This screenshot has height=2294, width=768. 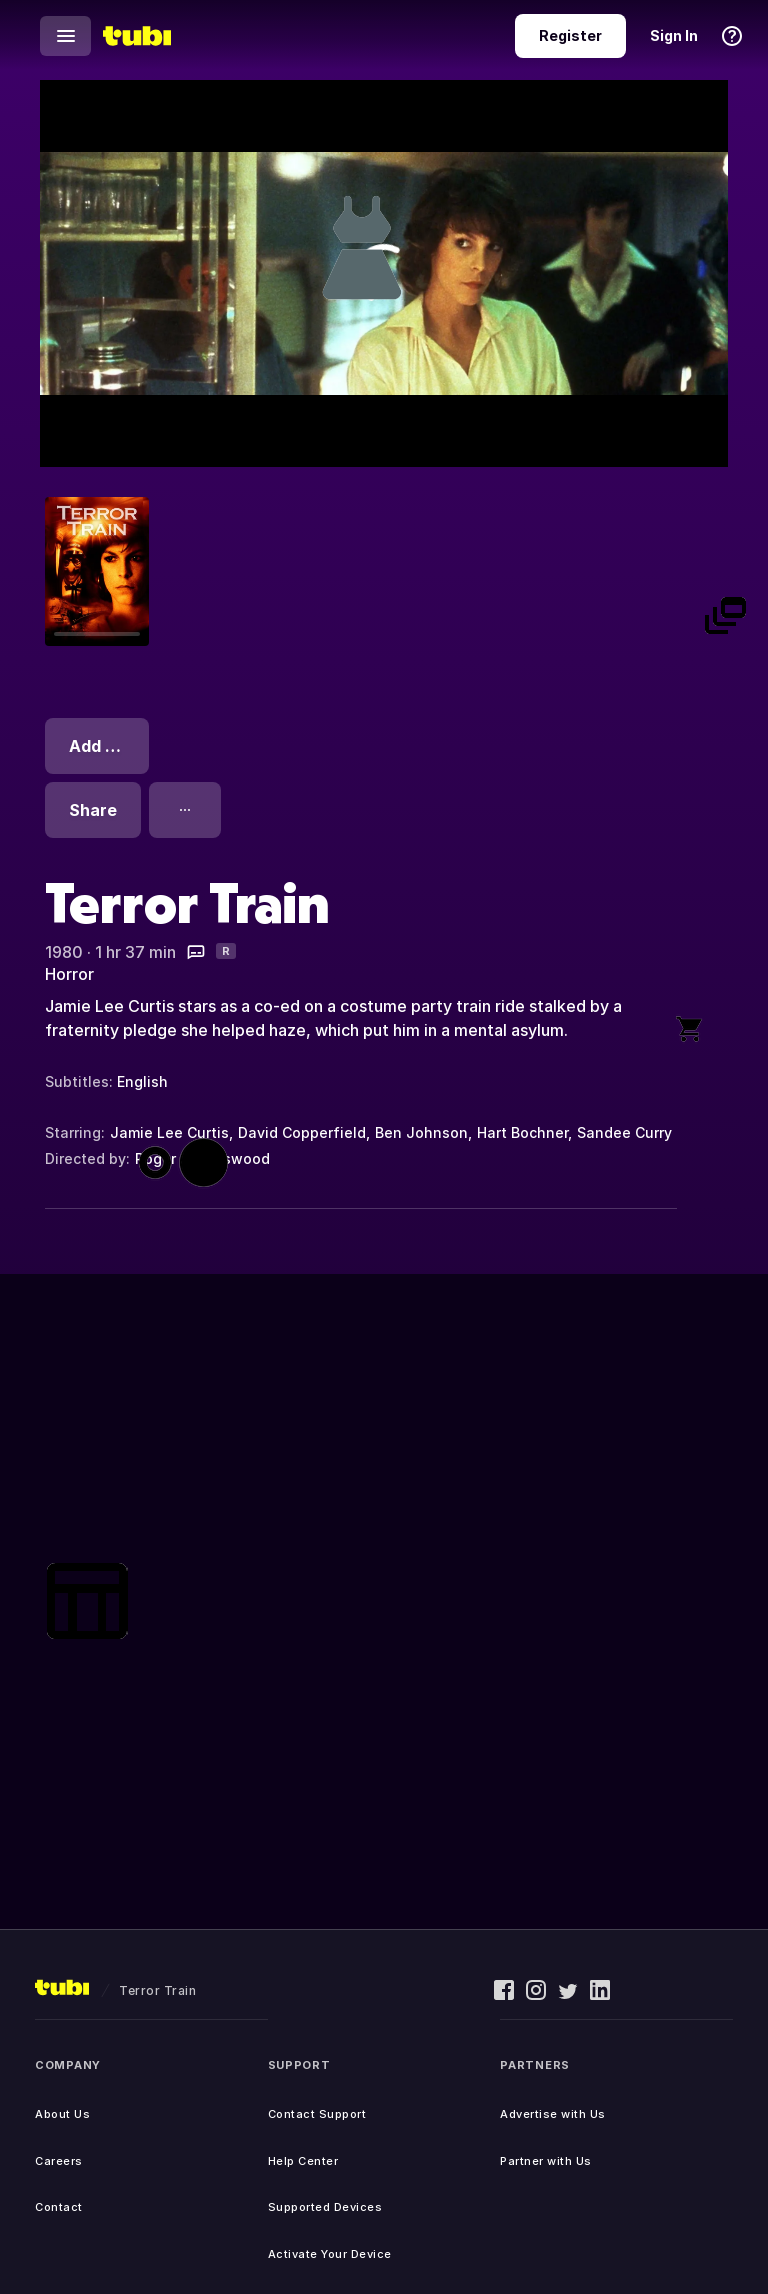 I want to click on view your shopping cart, so click(x=690, y=1029).